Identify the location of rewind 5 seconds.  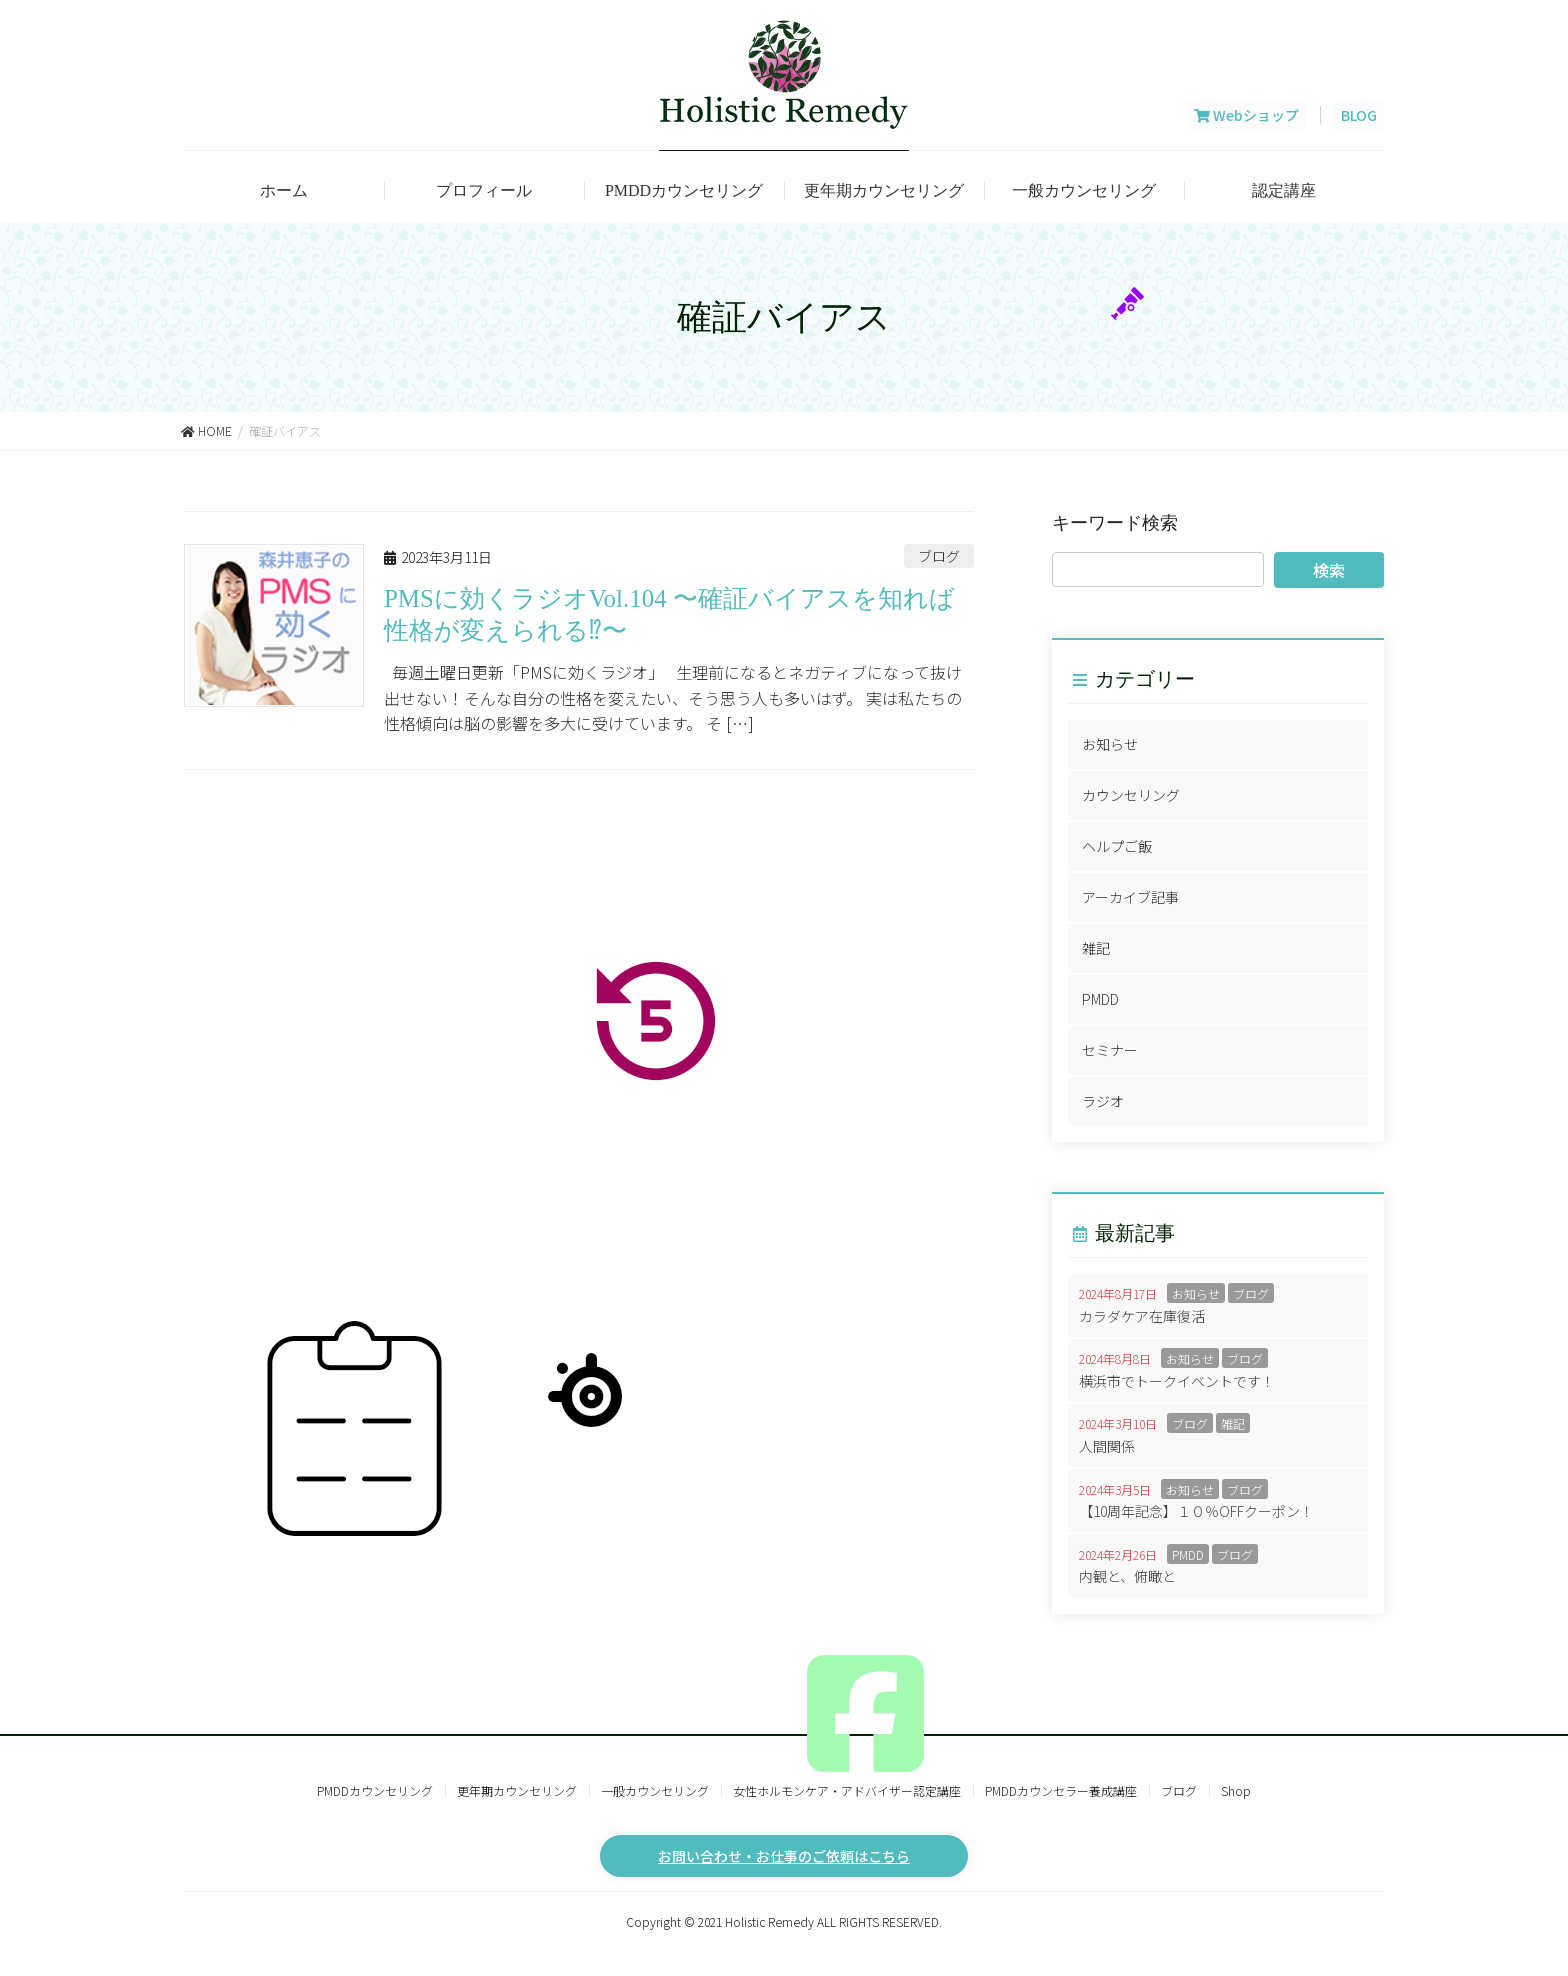
(656, 1021).